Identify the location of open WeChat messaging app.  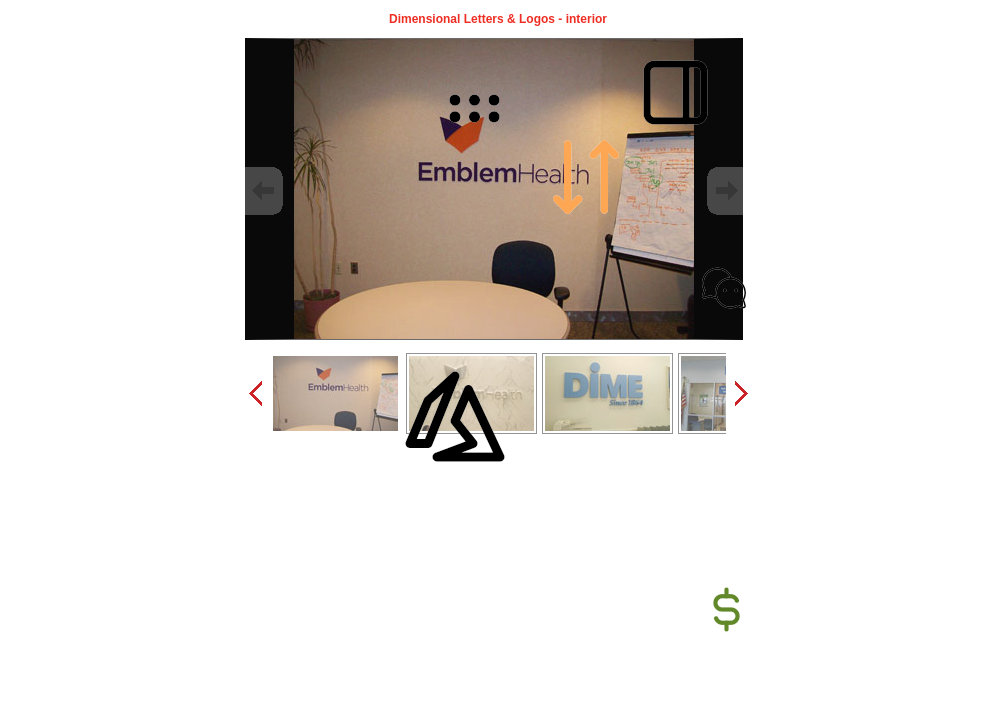
(724, 288).